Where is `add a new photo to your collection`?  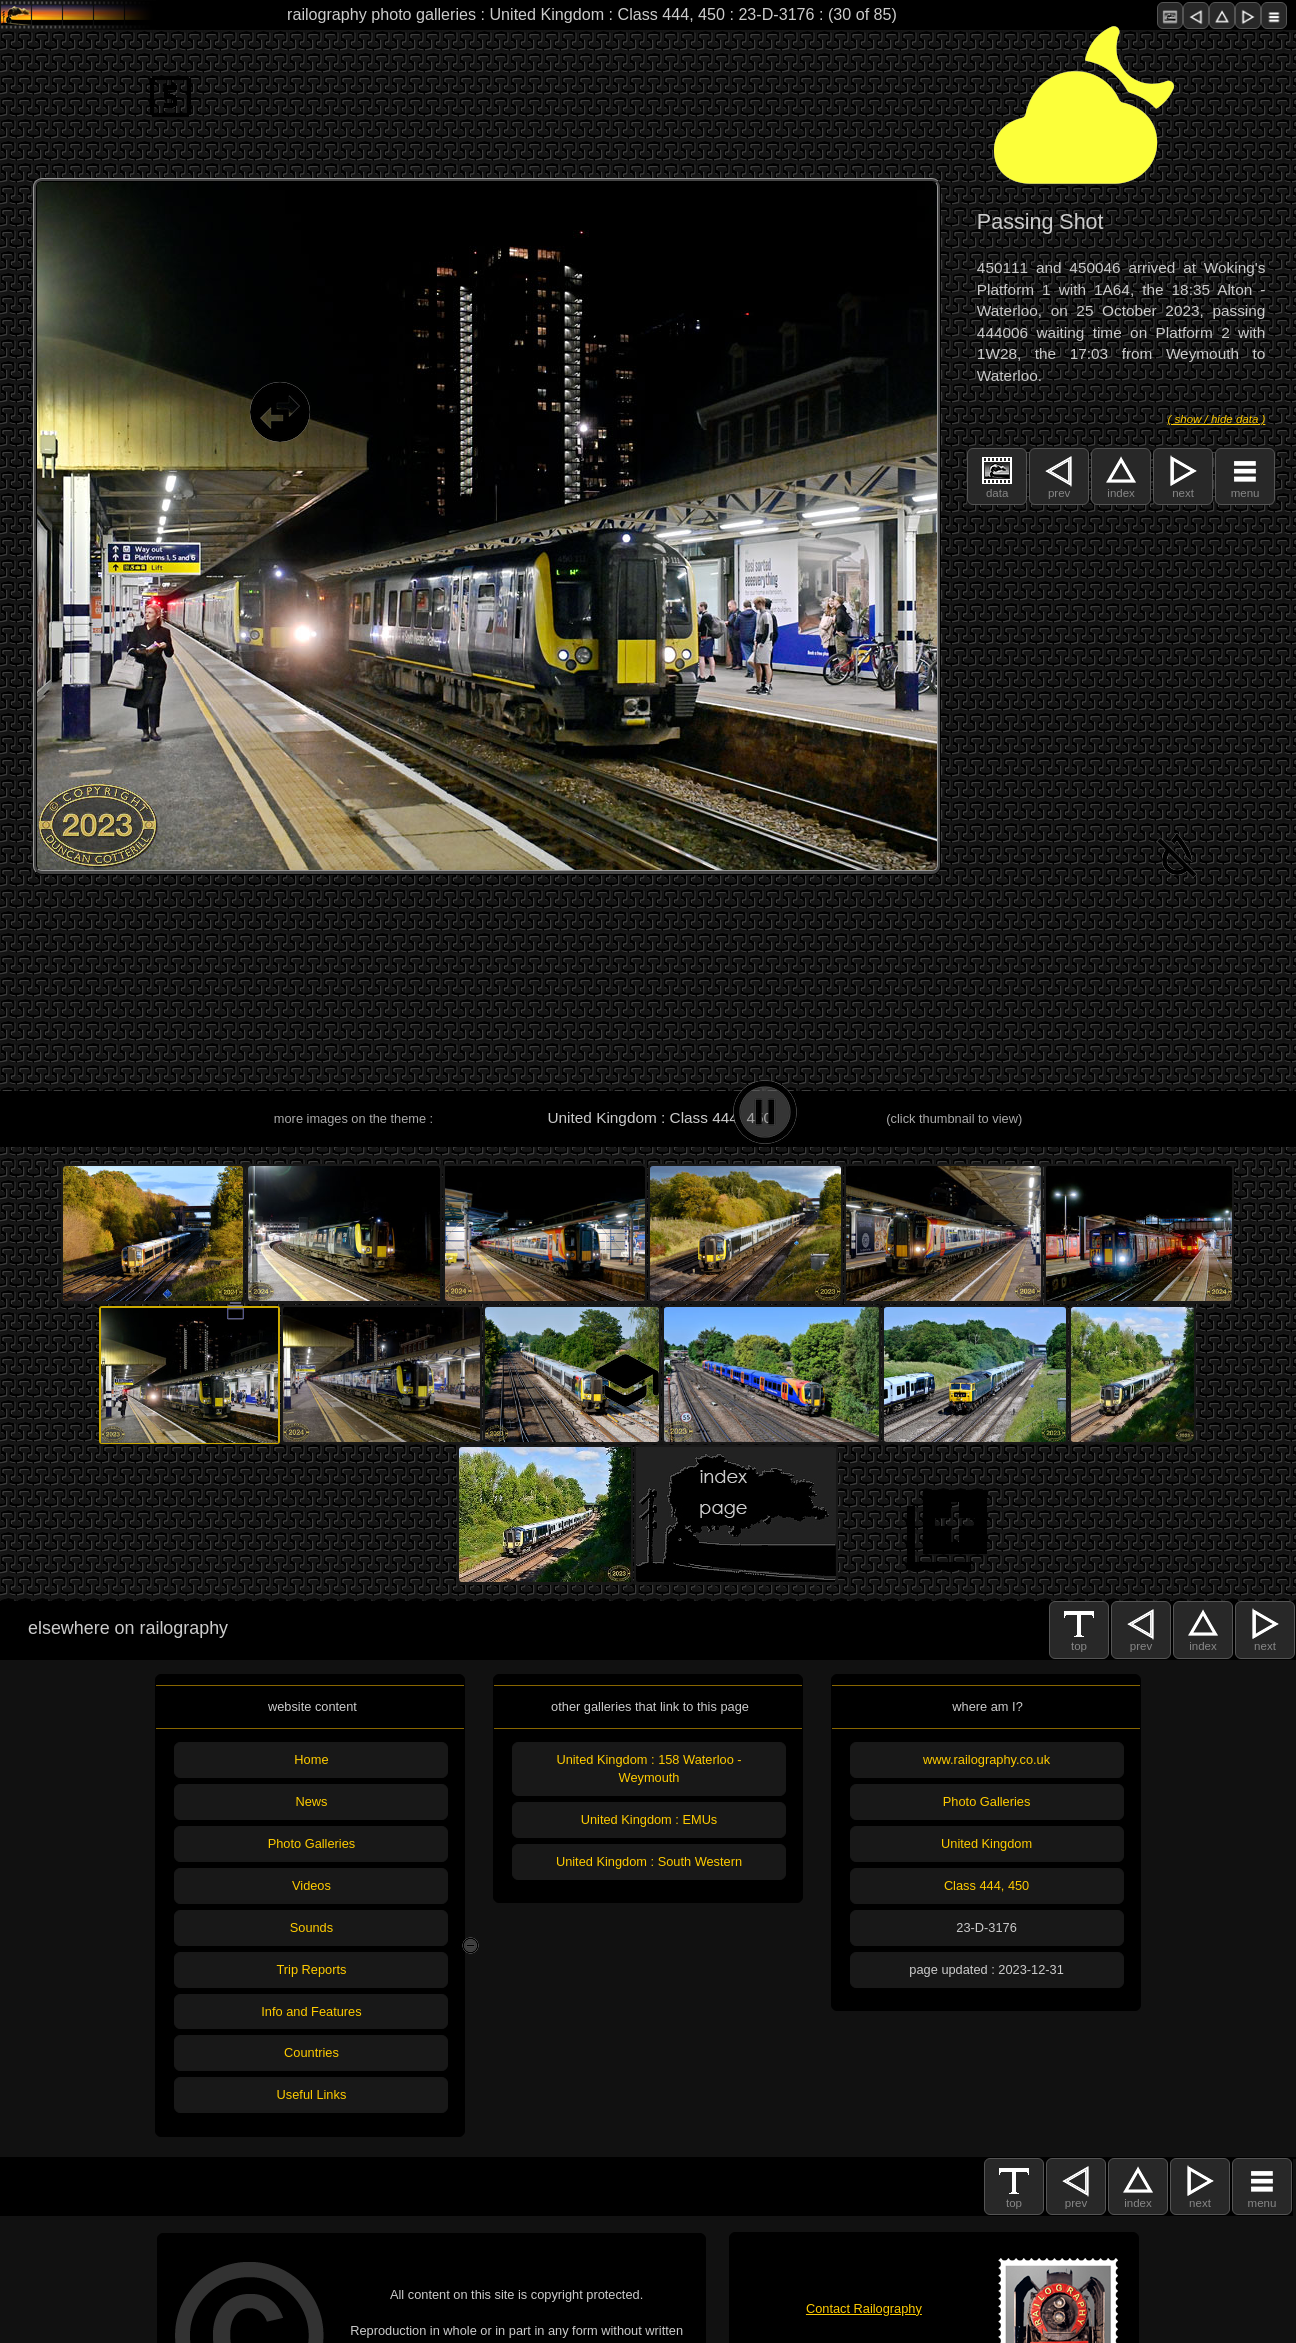
add a new photo to your collection is located at coordinates (947, 1530).